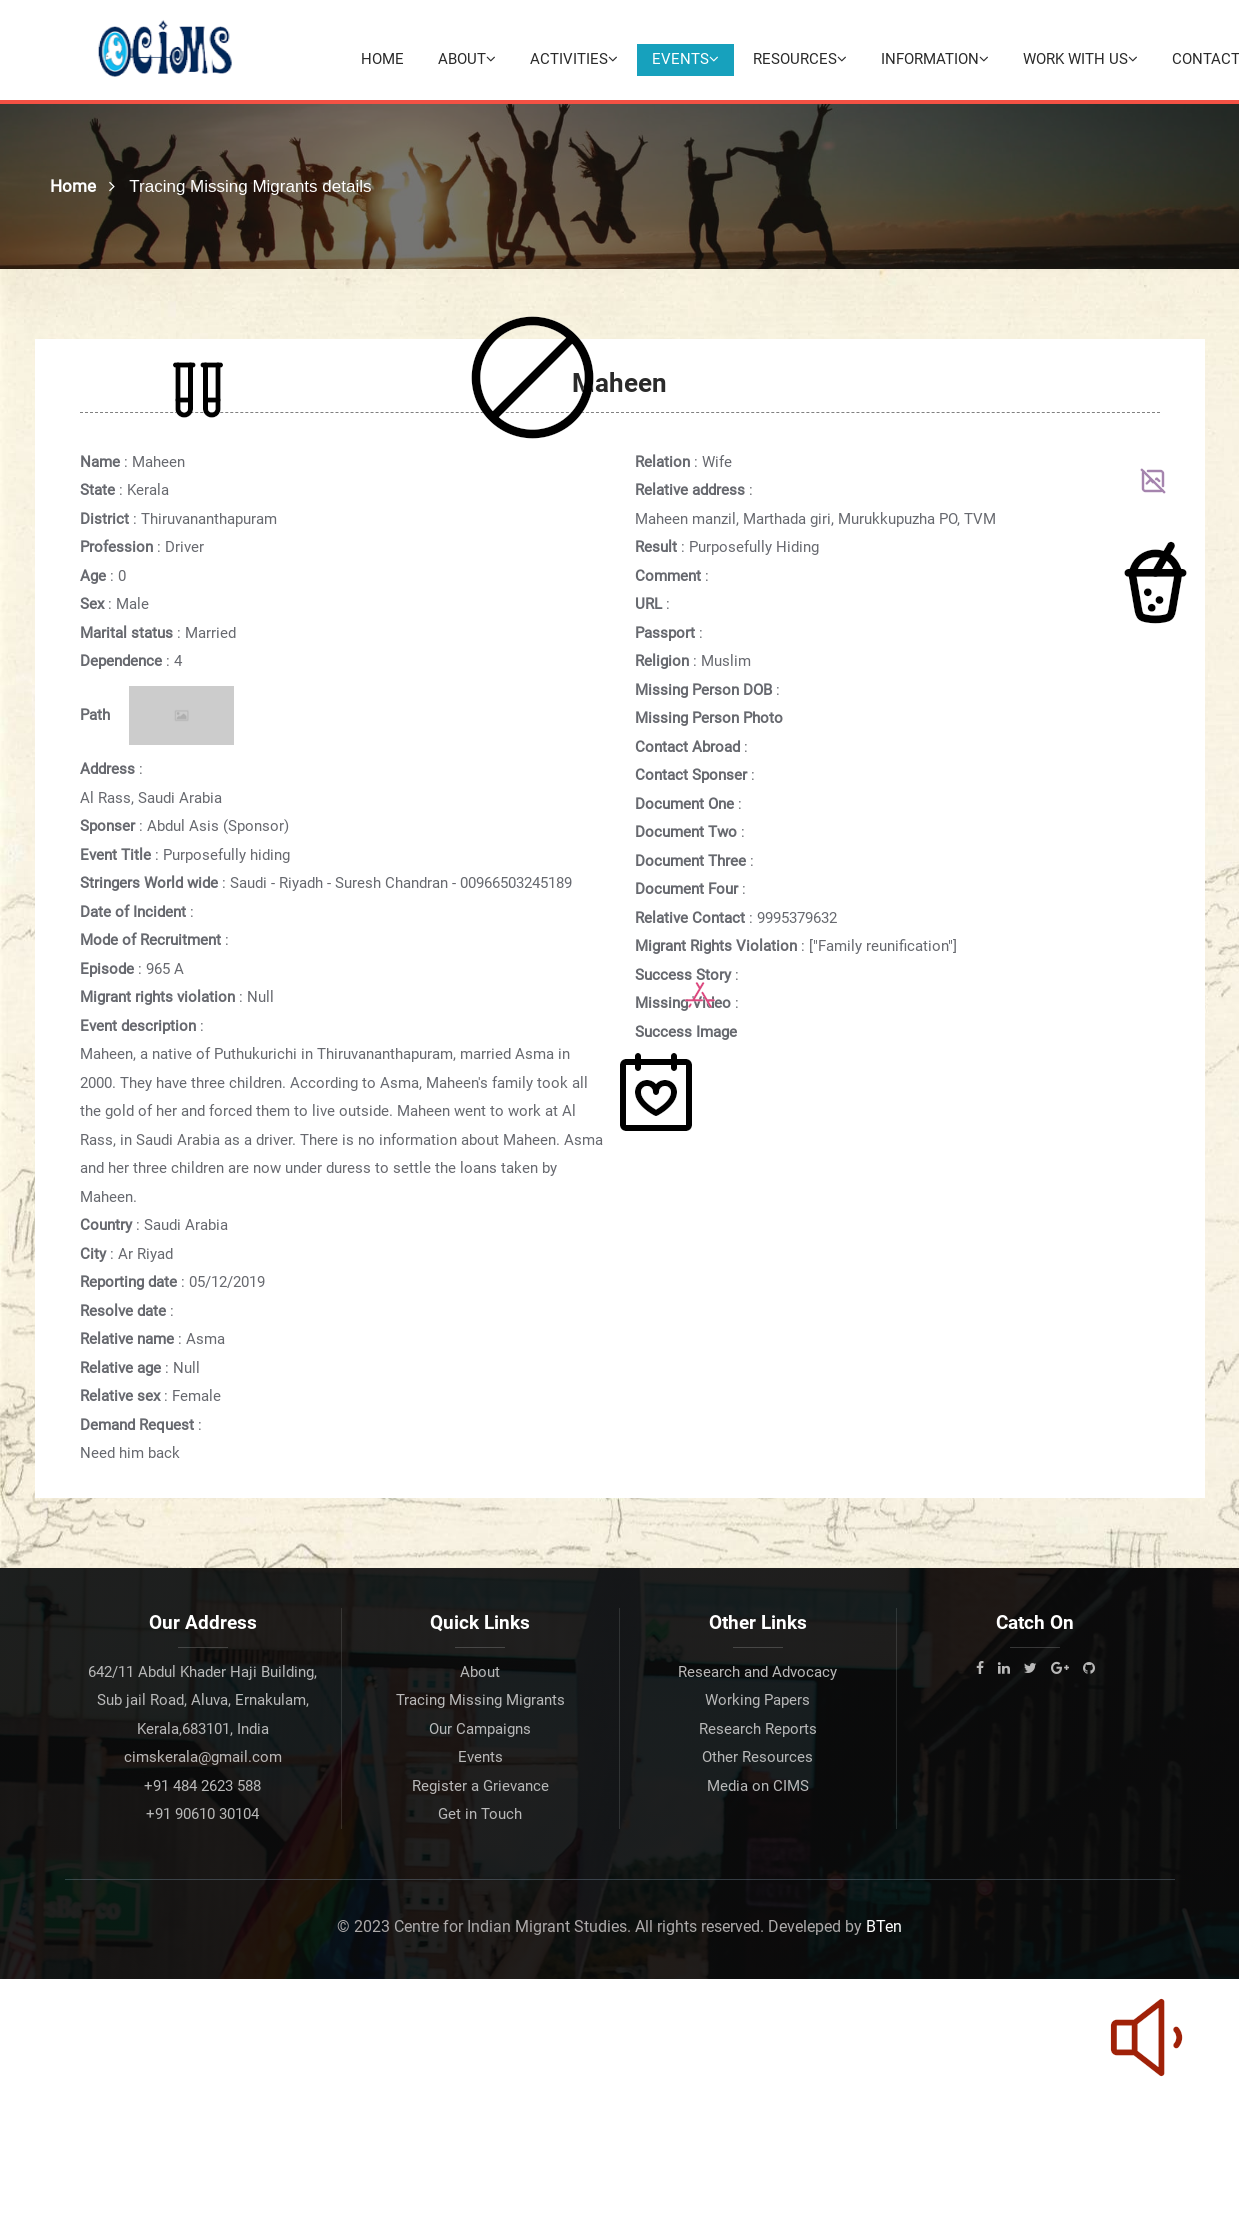  What do you see at coordinates (1155, 584) in the screenshot?
I see `order bubble tea or boba drinks` at bounding box center [1155, 584].